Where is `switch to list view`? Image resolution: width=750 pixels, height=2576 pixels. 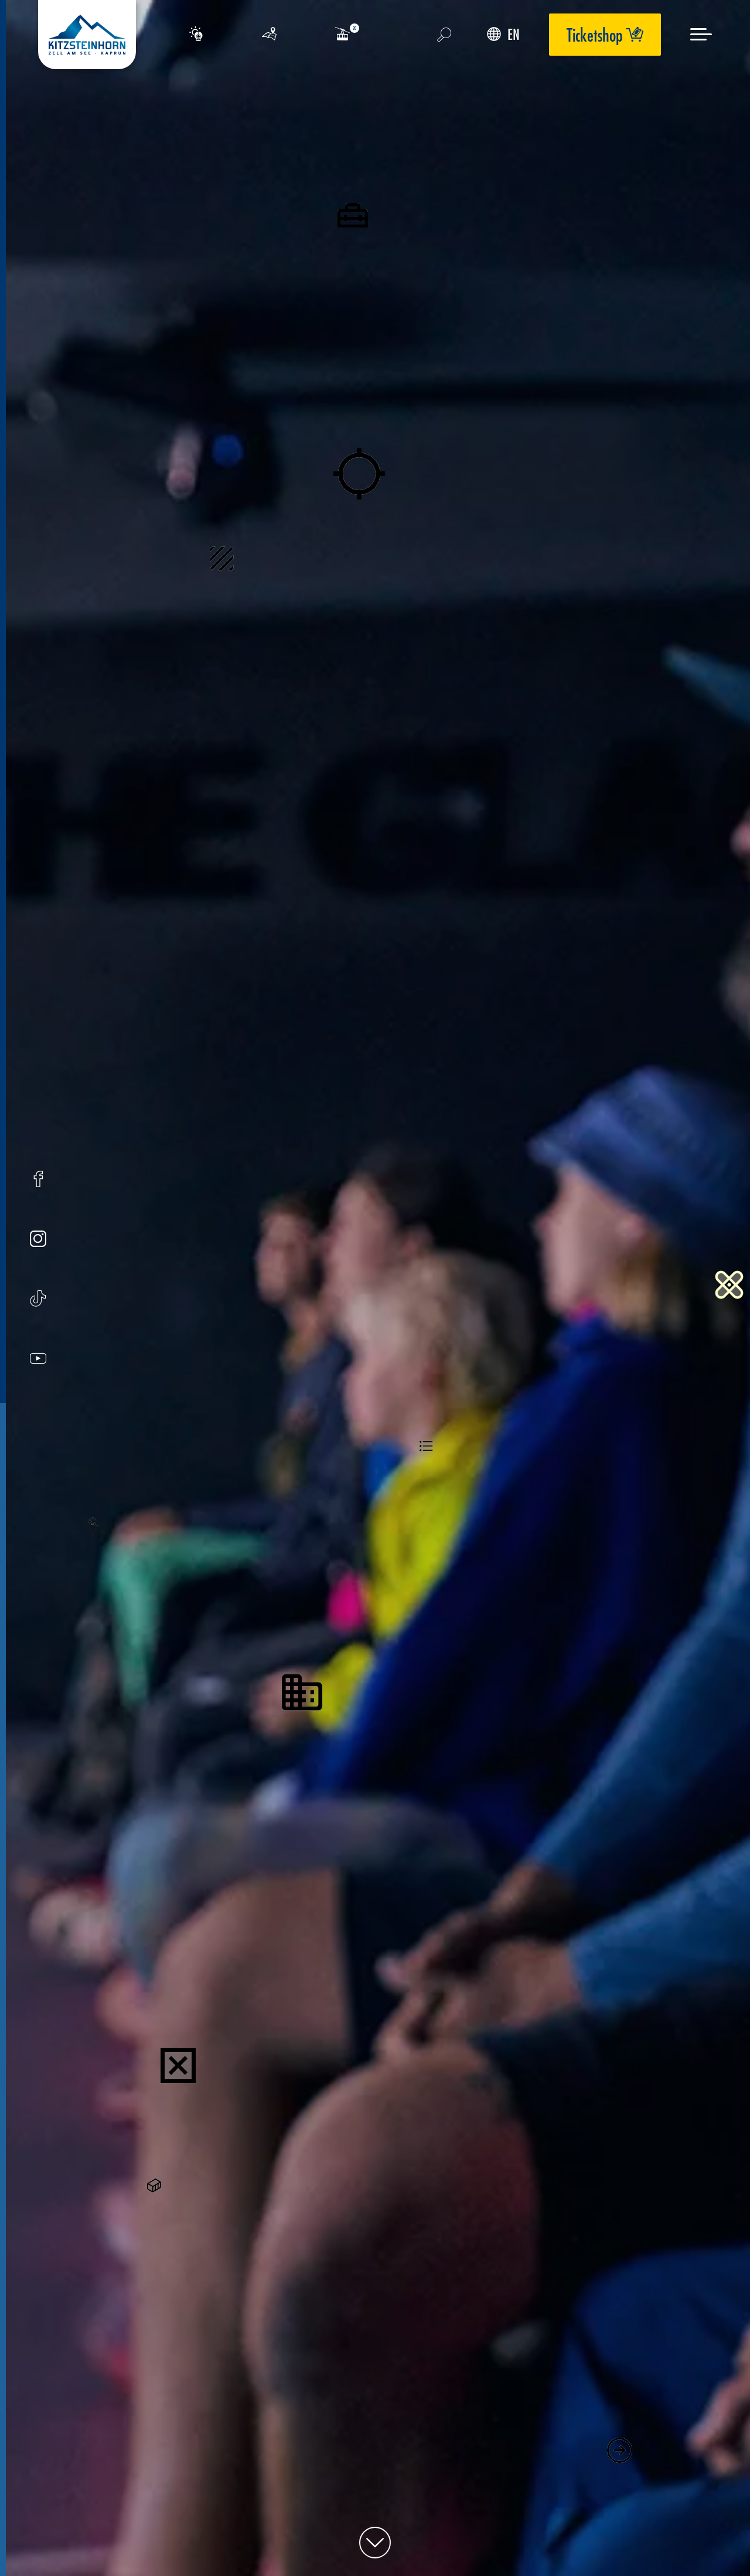
switch to list view is located at coordinates (426, 1446).